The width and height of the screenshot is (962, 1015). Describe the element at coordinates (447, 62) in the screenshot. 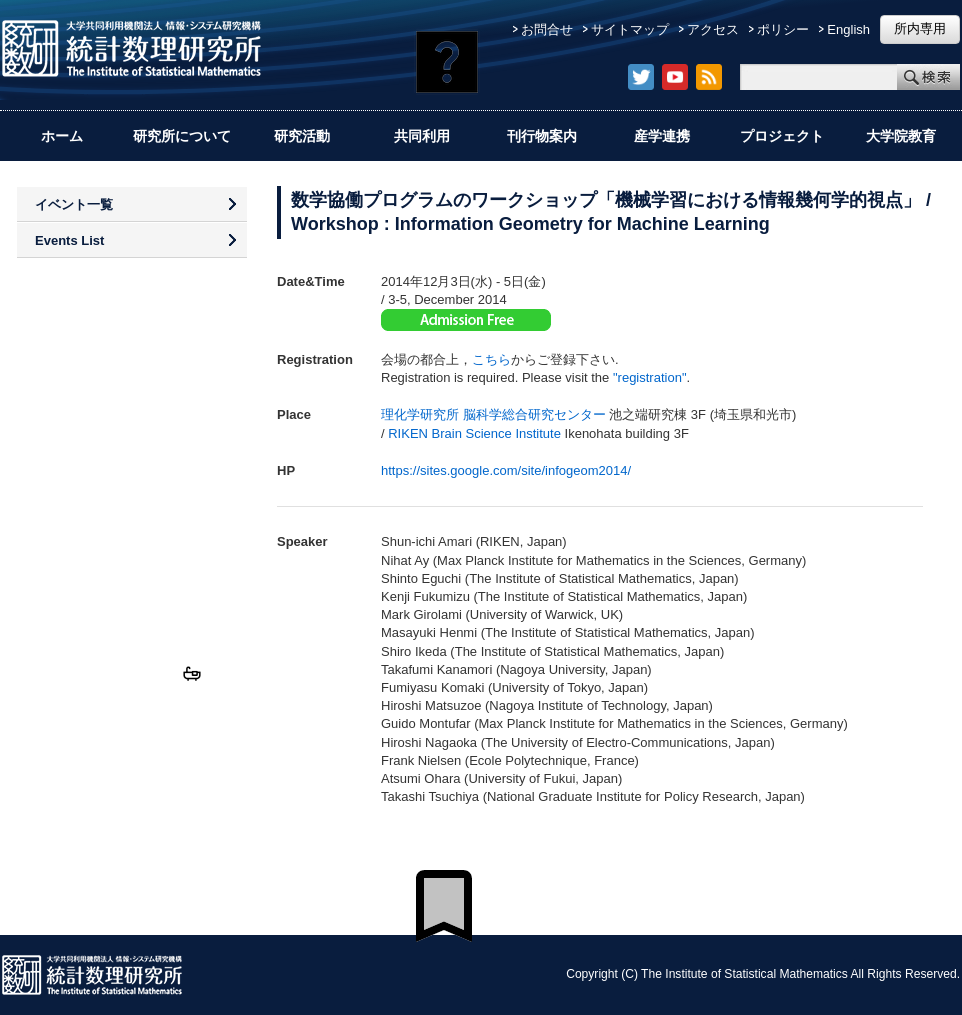

I see `access help center or support resources` at that location.